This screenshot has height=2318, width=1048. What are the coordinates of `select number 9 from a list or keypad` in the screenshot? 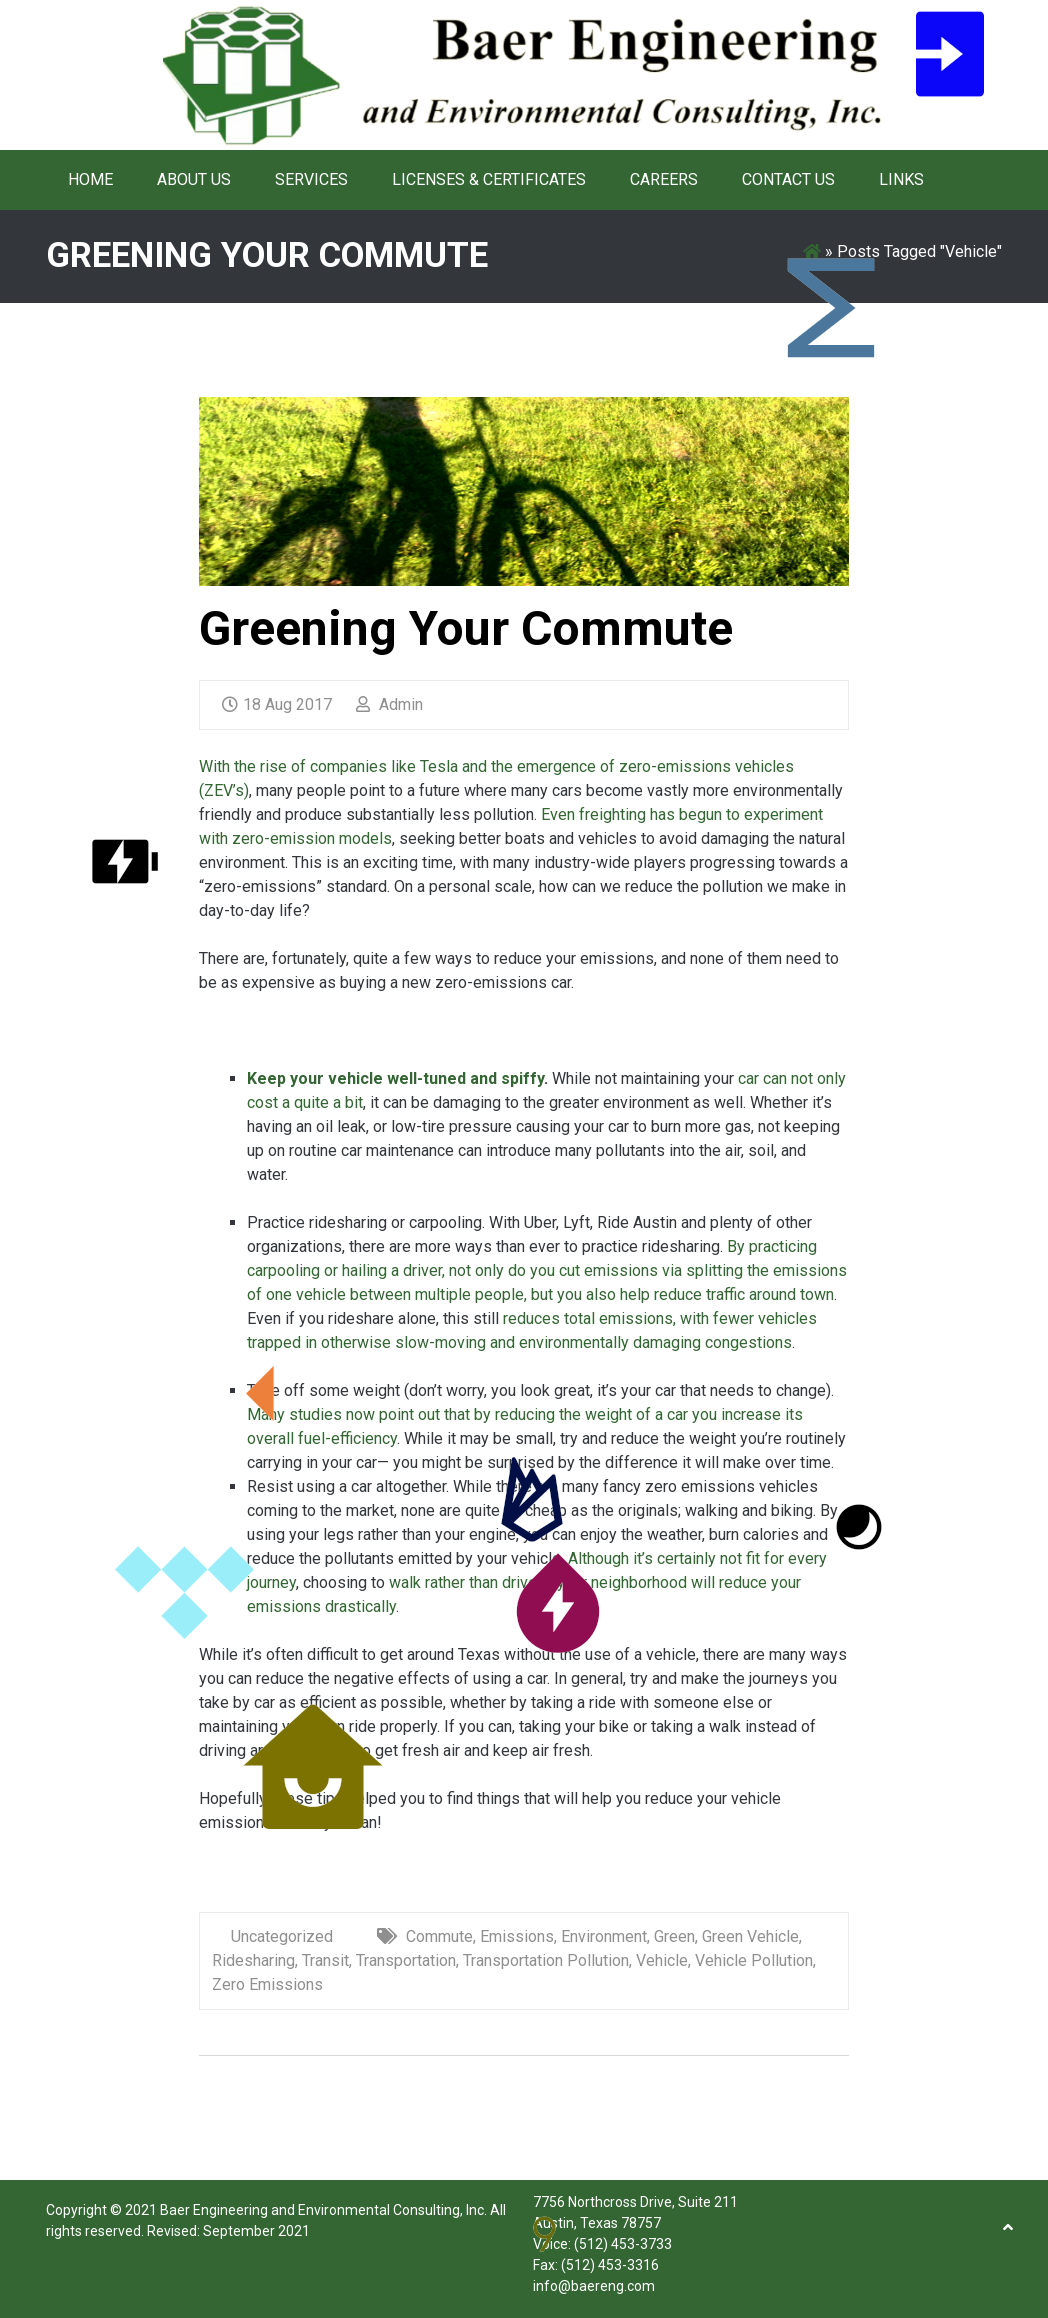 It's located at (544, 2234).